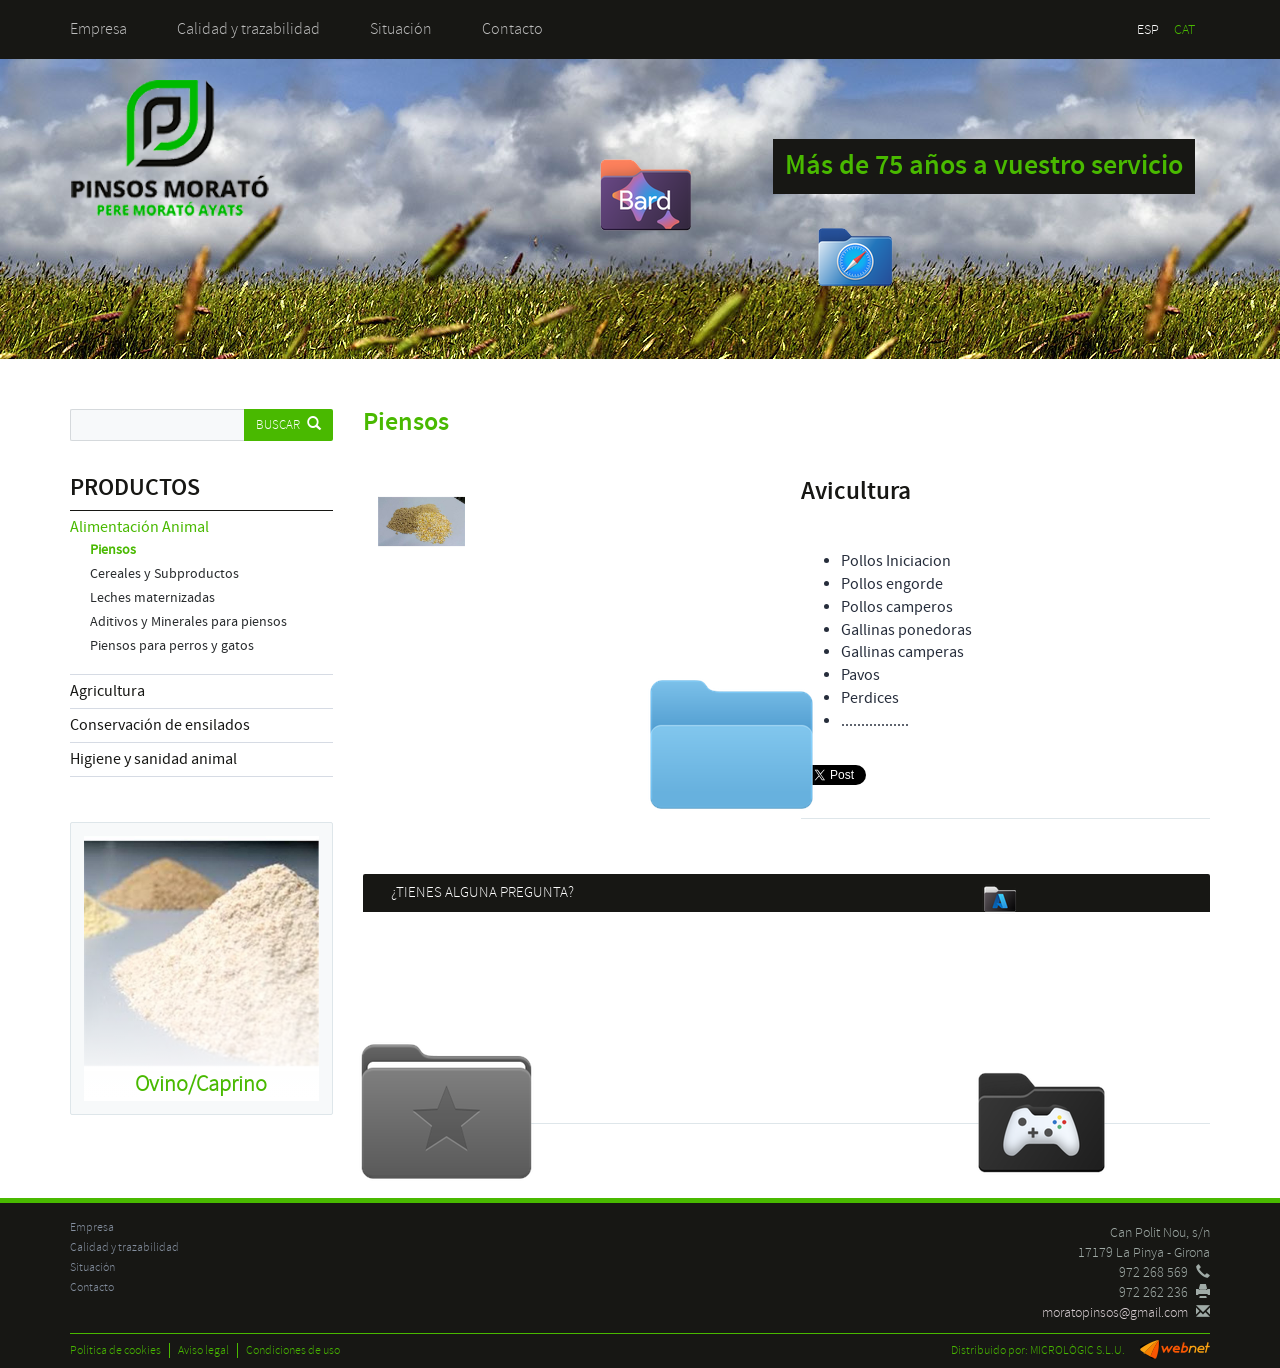 This screenshot has height=1368, width=1280. Describe the element at coordinates (645, 197) in the screenshot. I see `folder containing Google Bard AI files` at that location.